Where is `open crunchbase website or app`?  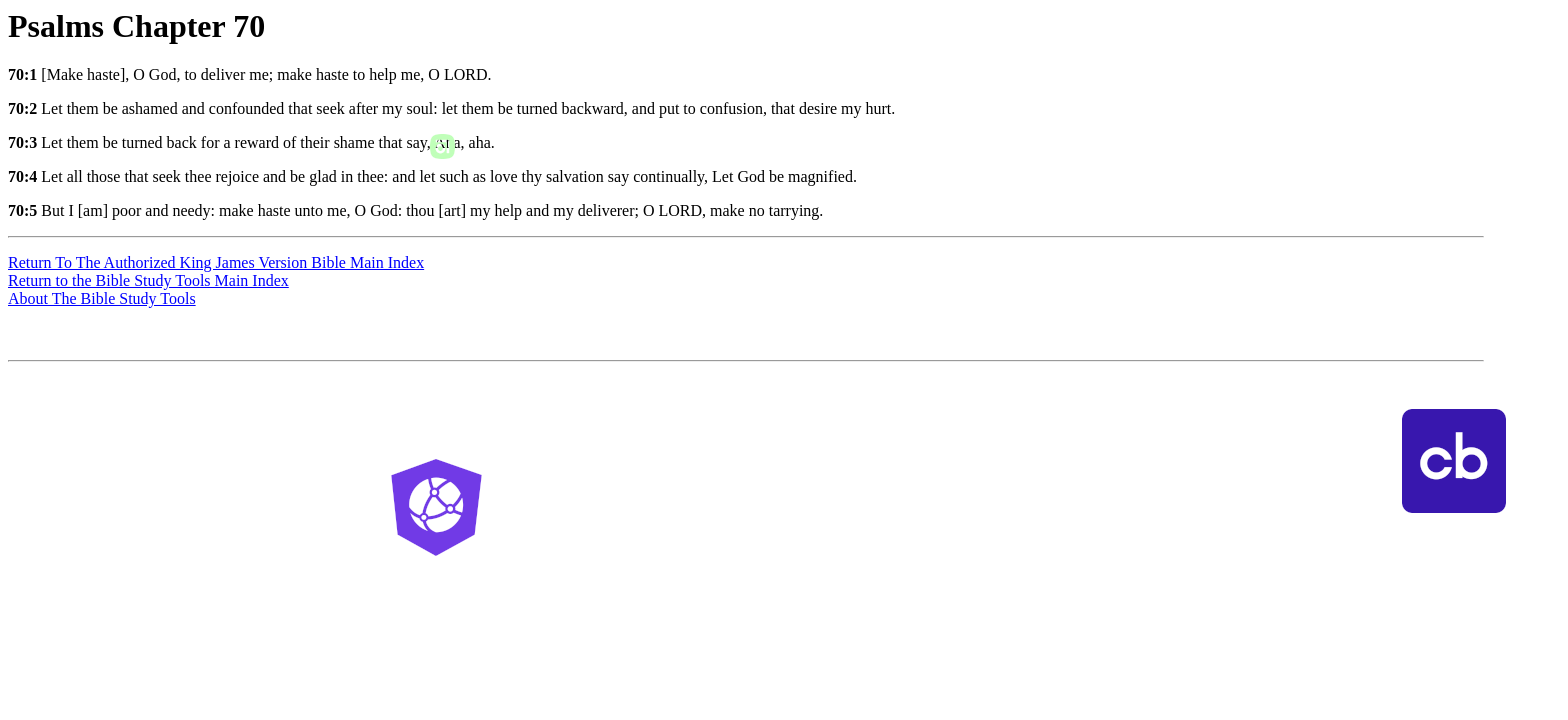
open crunchbase website or app is located at coordinates (1454, 461).